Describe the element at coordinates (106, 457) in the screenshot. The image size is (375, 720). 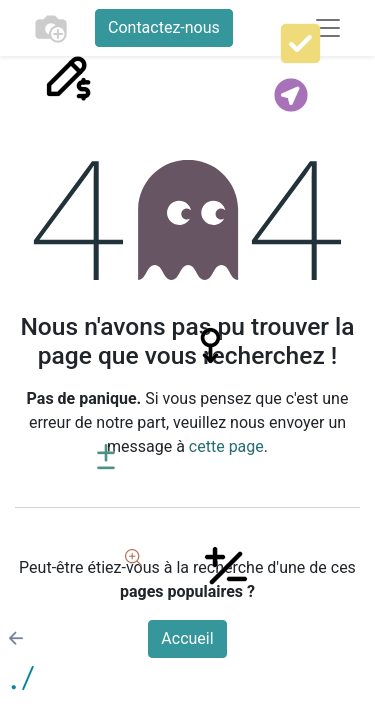
I see `view code differences or changes` at that location.